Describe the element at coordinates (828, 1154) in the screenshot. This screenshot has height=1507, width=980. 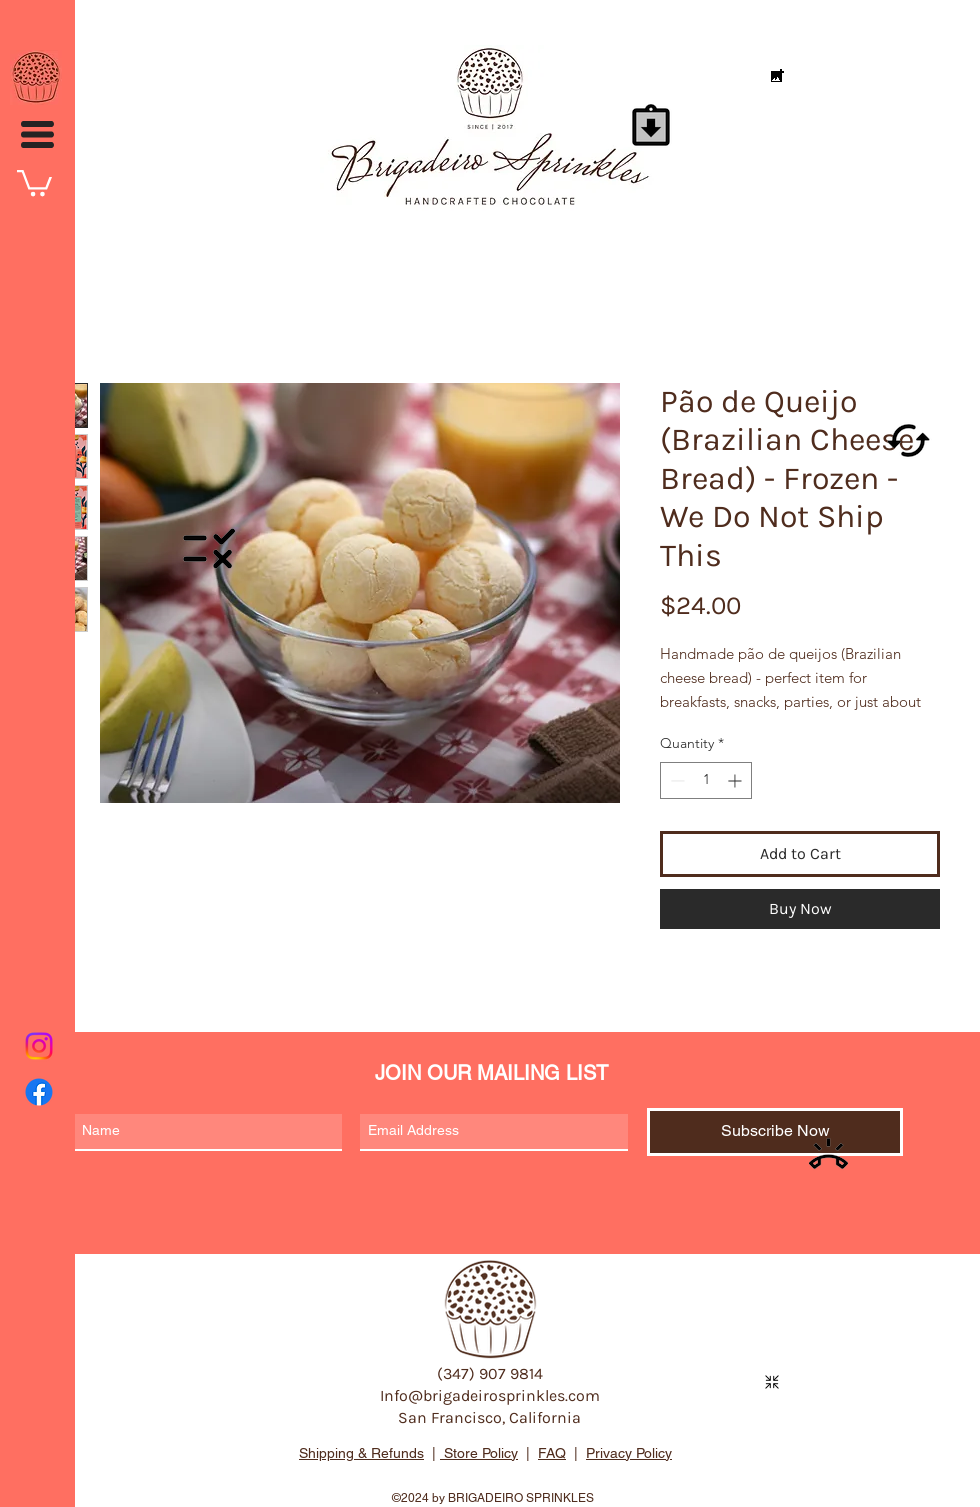
I see `incoming call alert` at that location.